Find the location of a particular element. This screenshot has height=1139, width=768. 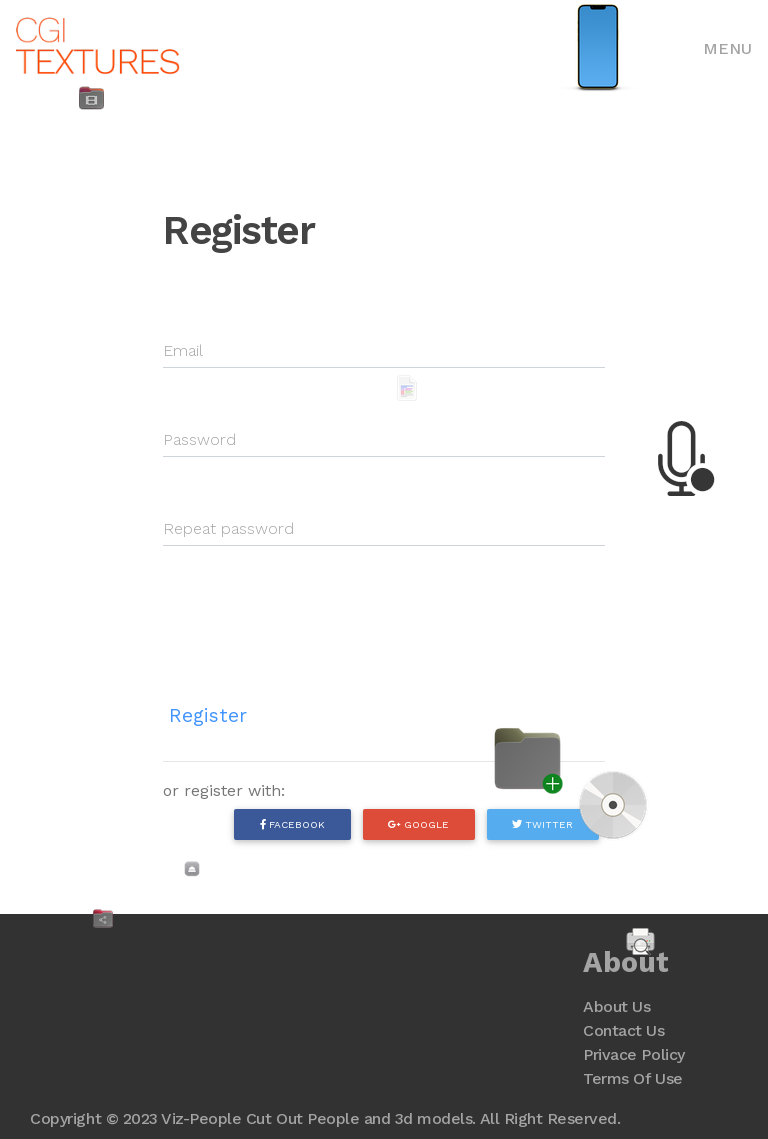

open sound recorder app is located at coordinates (681, 458).